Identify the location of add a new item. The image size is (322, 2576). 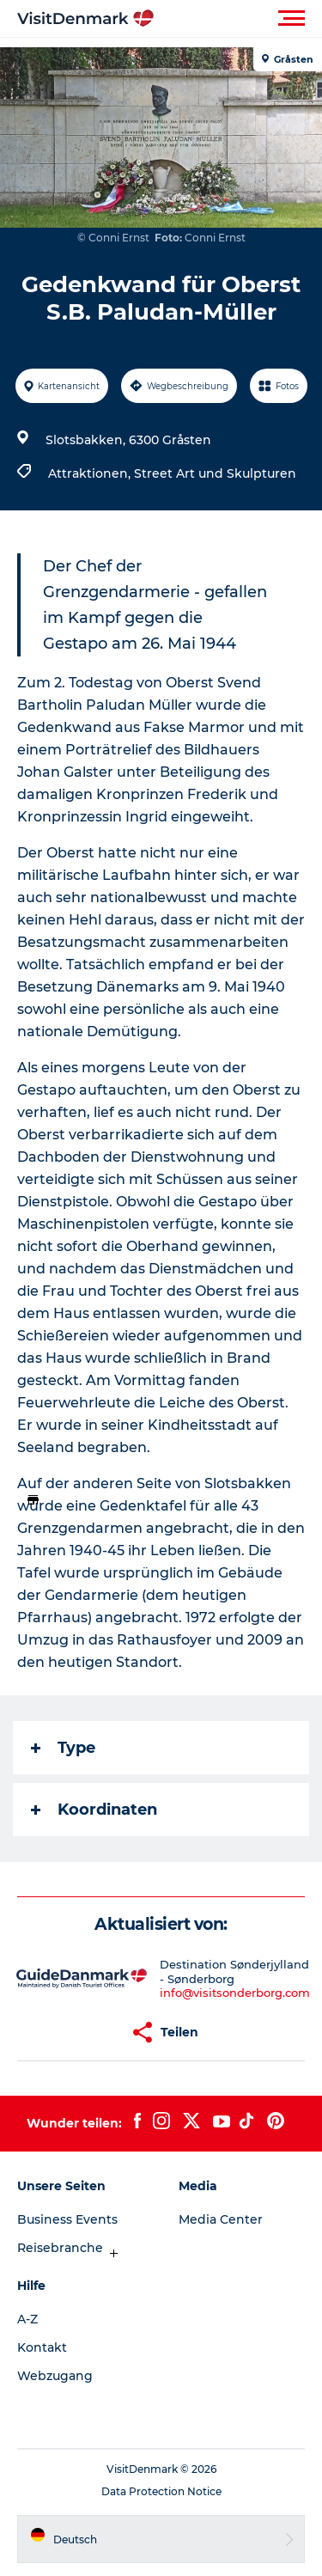
(113, 2253).